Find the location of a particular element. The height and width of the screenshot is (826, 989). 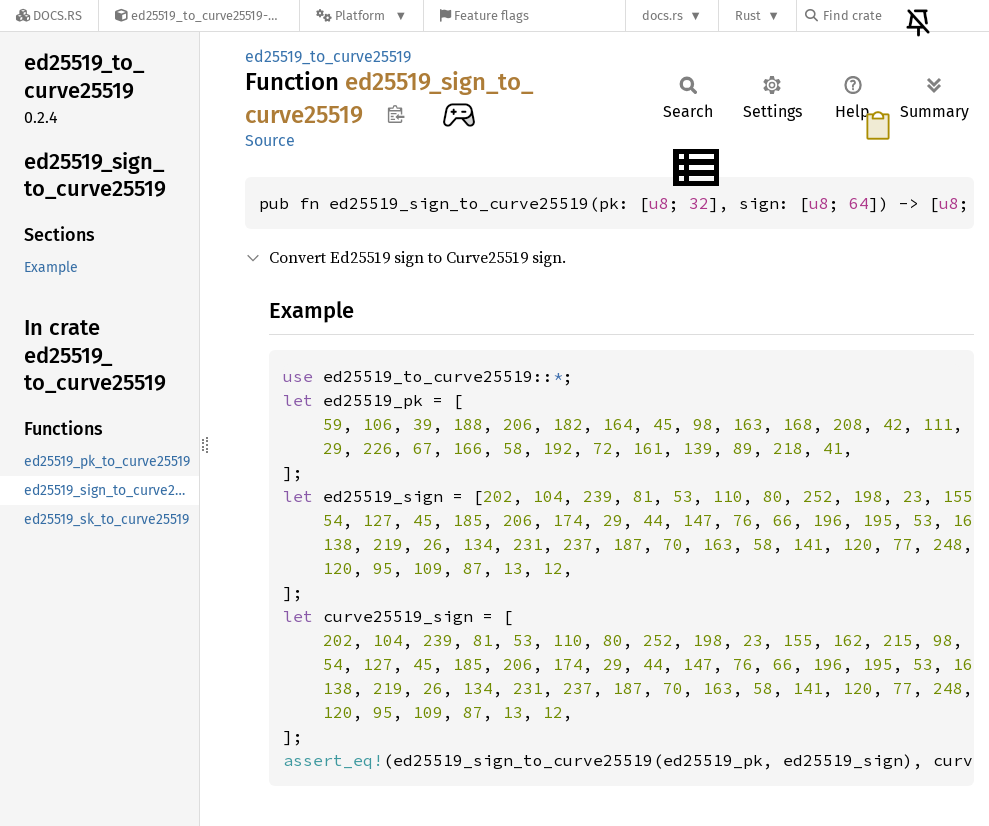

access games or gaming section is located at coordinates (459, 115).